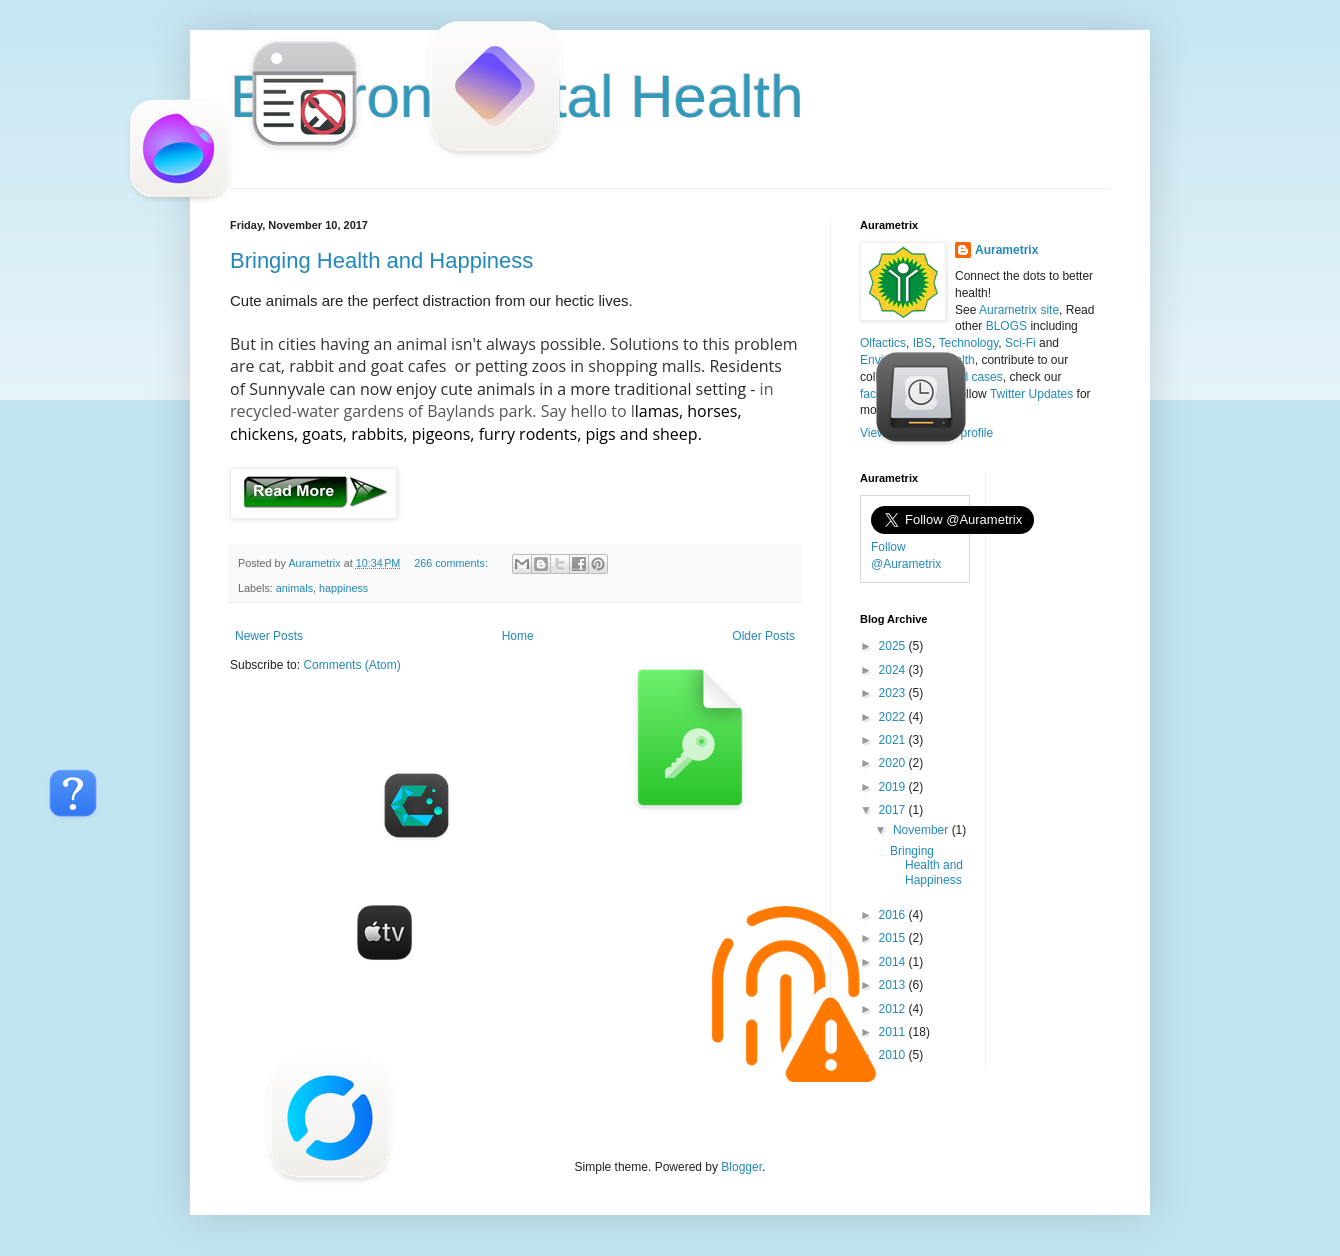 The height and width of the screenshot is (1256, 1340). What do you see at coordinates (416, 805) in the screenshot?
I see `open cachyos welcome app` at bounding box center [416, 805].